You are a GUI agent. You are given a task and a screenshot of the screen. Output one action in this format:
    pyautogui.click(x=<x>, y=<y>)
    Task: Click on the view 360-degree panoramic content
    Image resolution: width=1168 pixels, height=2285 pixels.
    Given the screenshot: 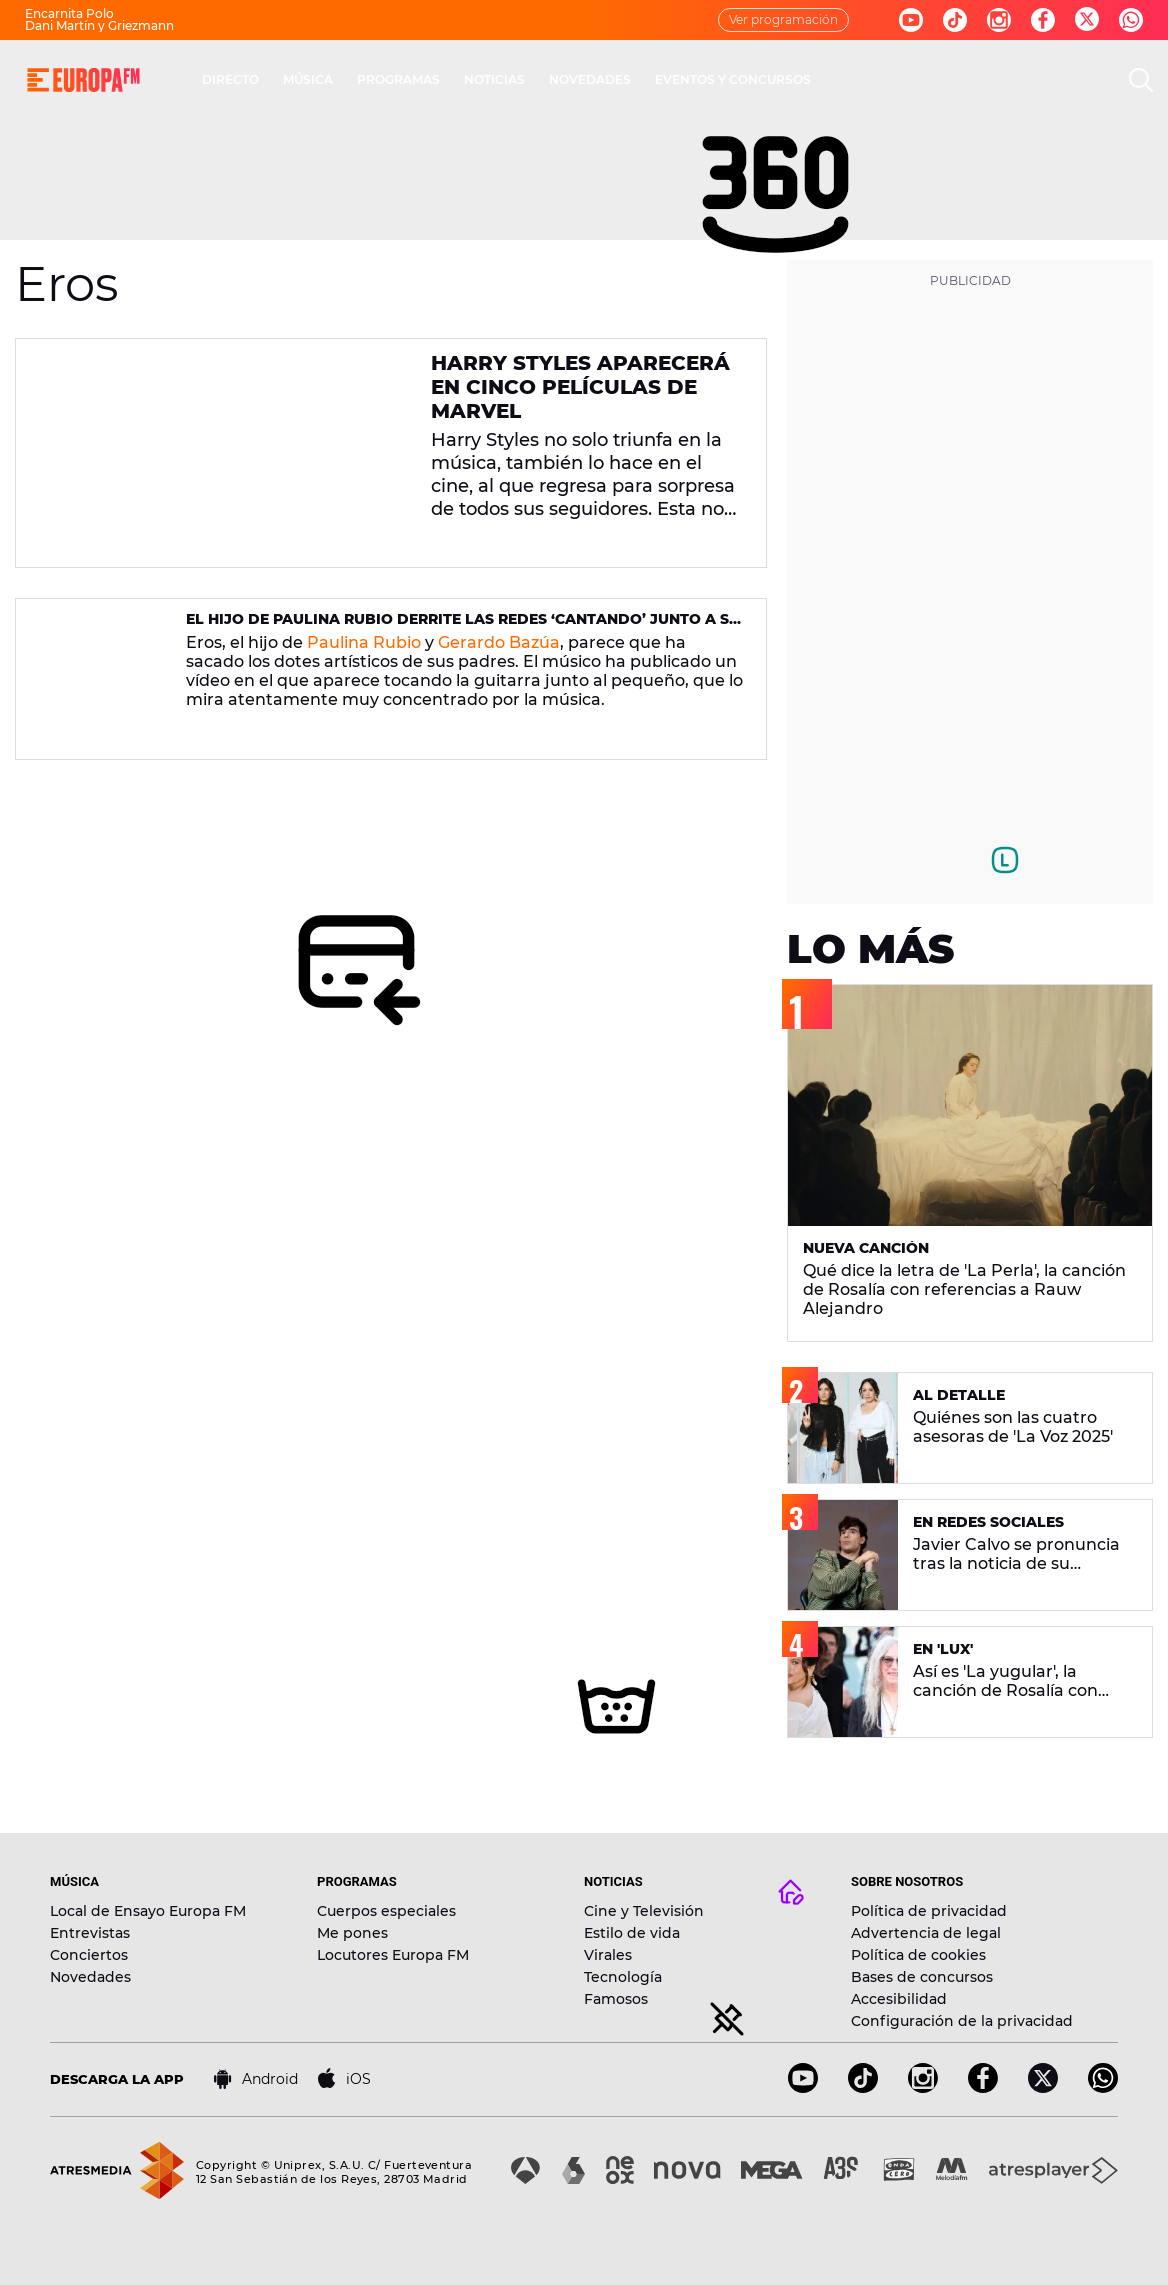 What is the action you would take?
    pyautogui.click(x=775, y=194)
    